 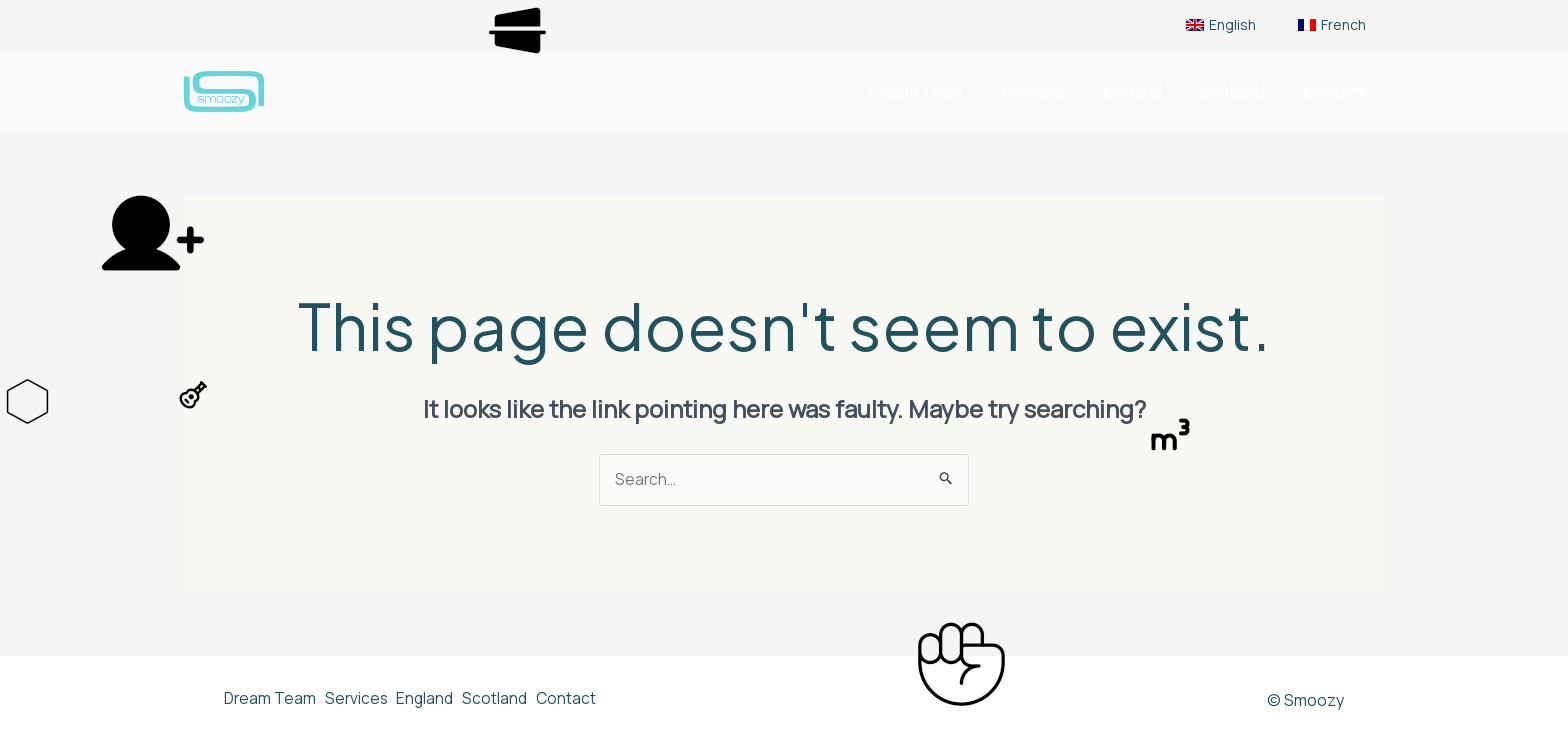 I want to click on indicates volume measurement in cubic meters, so click(x=1170, y=435).